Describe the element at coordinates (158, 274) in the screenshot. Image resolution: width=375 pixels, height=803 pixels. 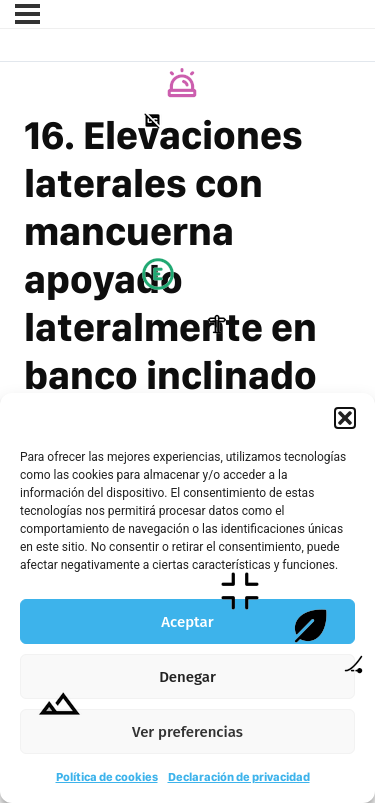
I see `indicates east direction on a map or compass` at that location.